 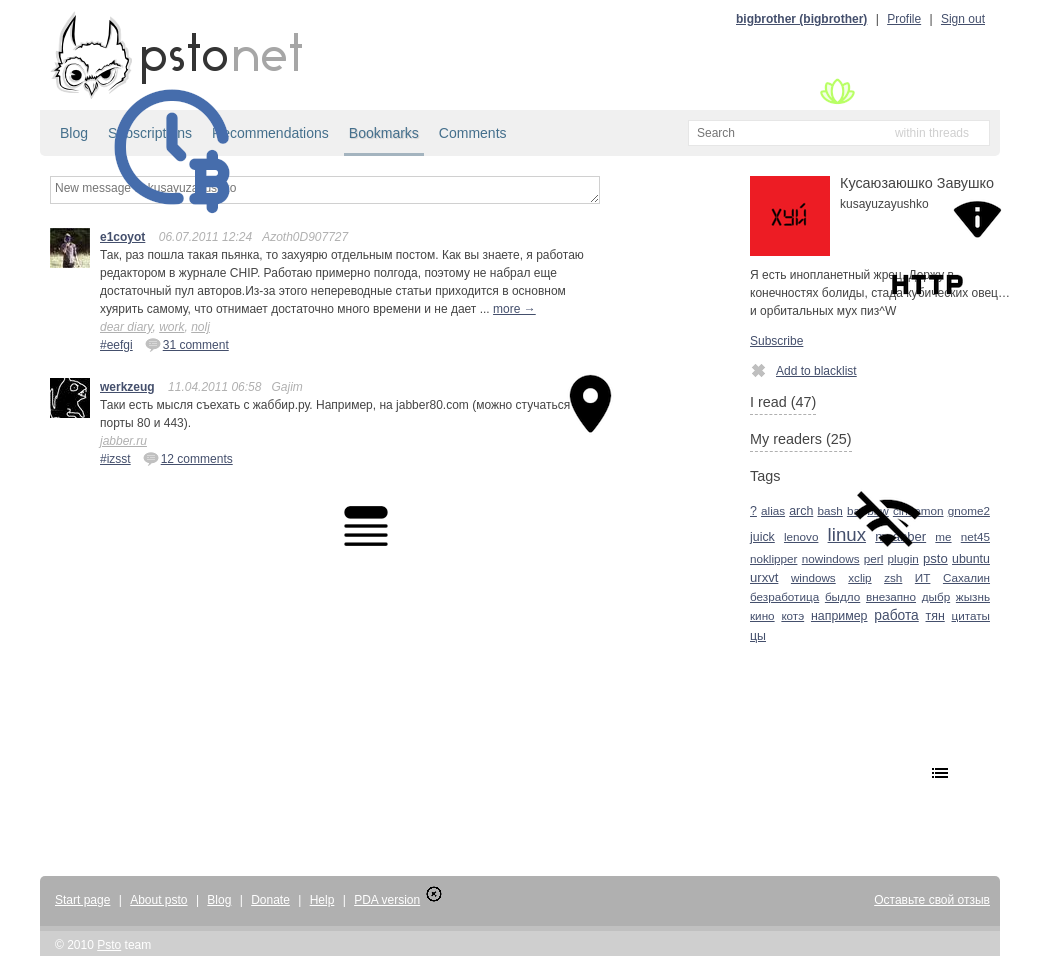 What do you see at coordinates (977, 219) in the screenshot?
I see `scan for available wifi networks` at bounding box center [977, 219].